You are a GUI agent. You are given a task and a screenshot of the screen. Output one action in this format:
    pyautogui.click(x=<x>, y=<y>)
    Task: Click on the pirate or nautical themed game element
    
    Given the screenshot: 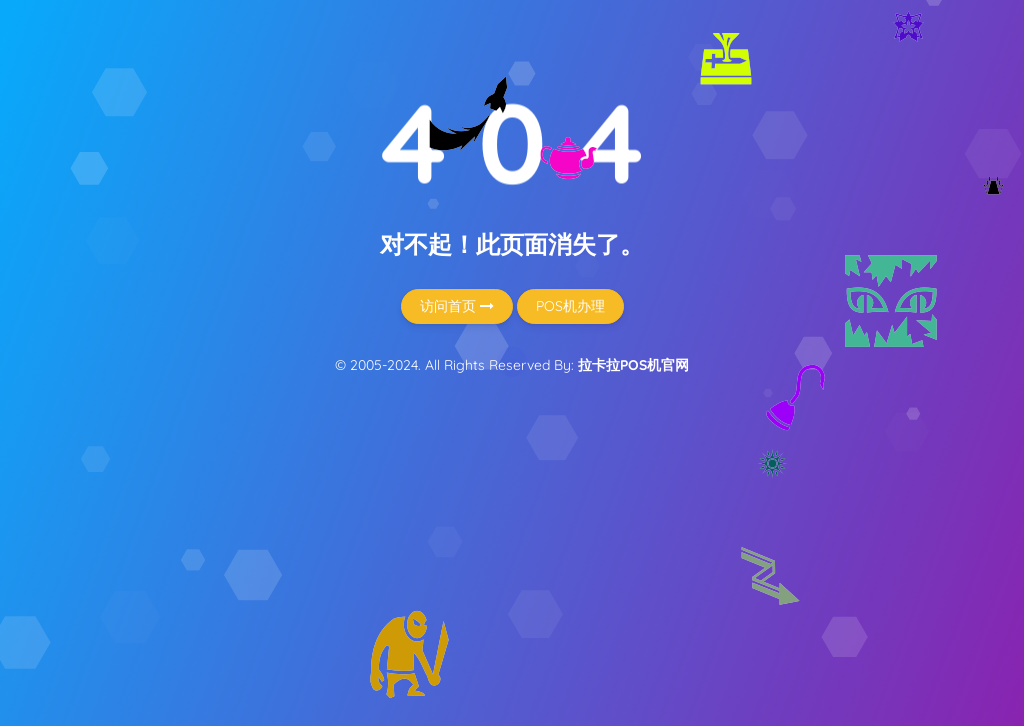 What is the action you would take?
    pyautogui.click(x=795, y=397)
    